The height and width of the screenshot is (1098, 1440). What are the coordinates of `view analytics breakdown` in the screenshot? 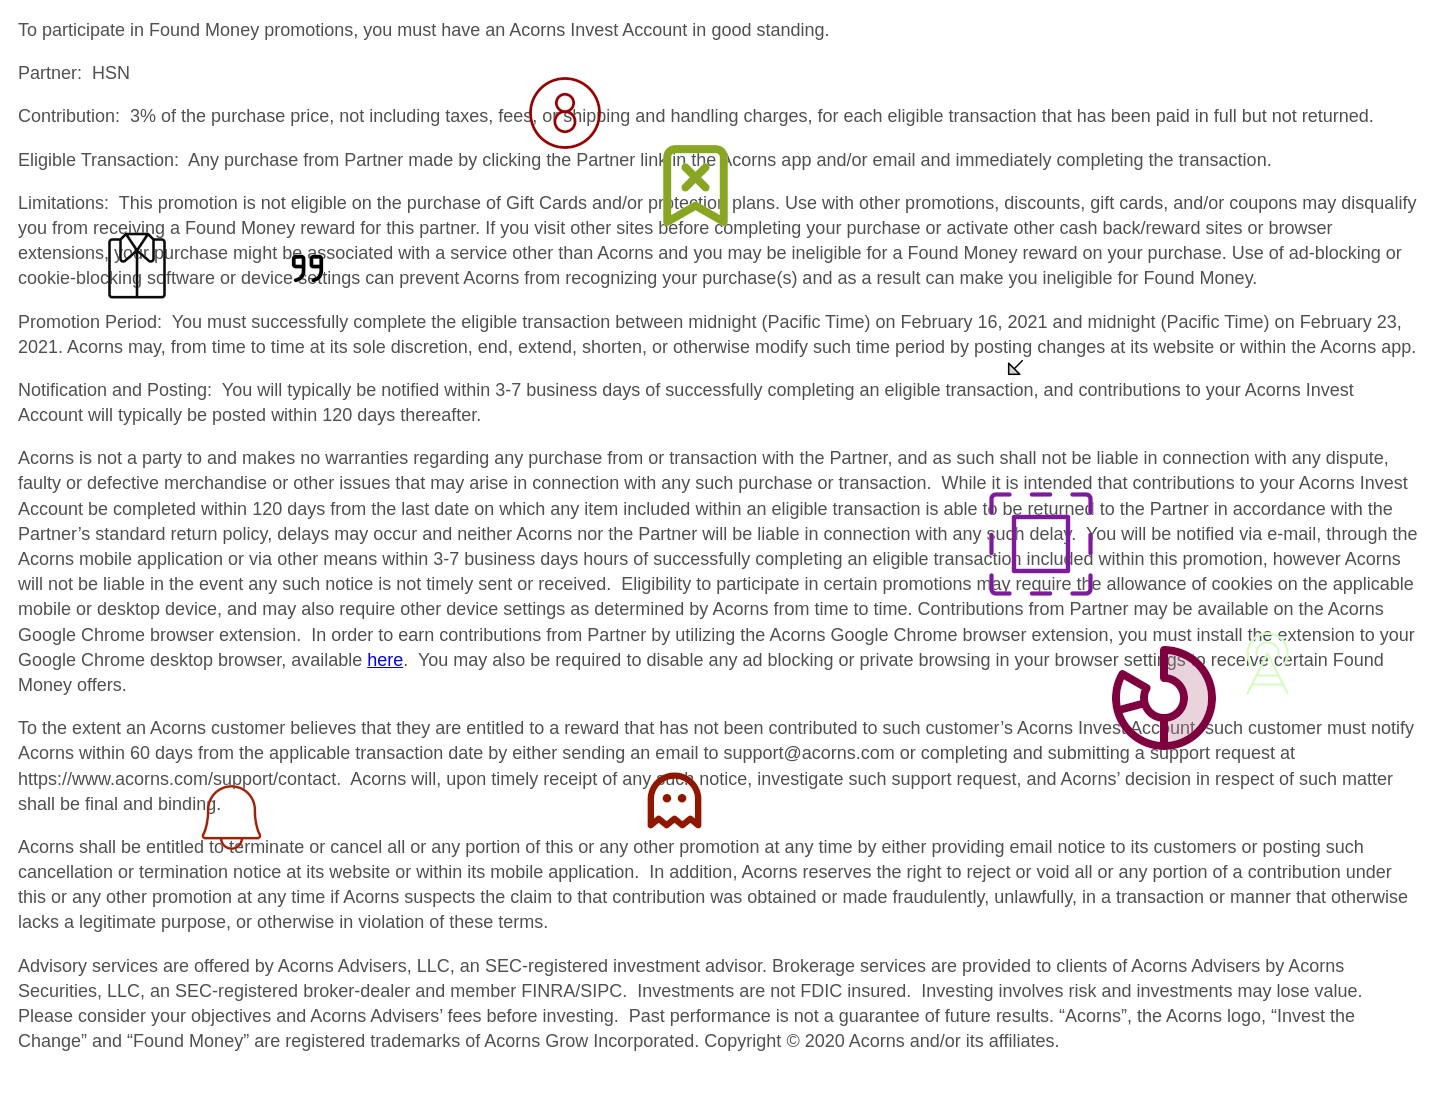 It's located at (1164, 698).